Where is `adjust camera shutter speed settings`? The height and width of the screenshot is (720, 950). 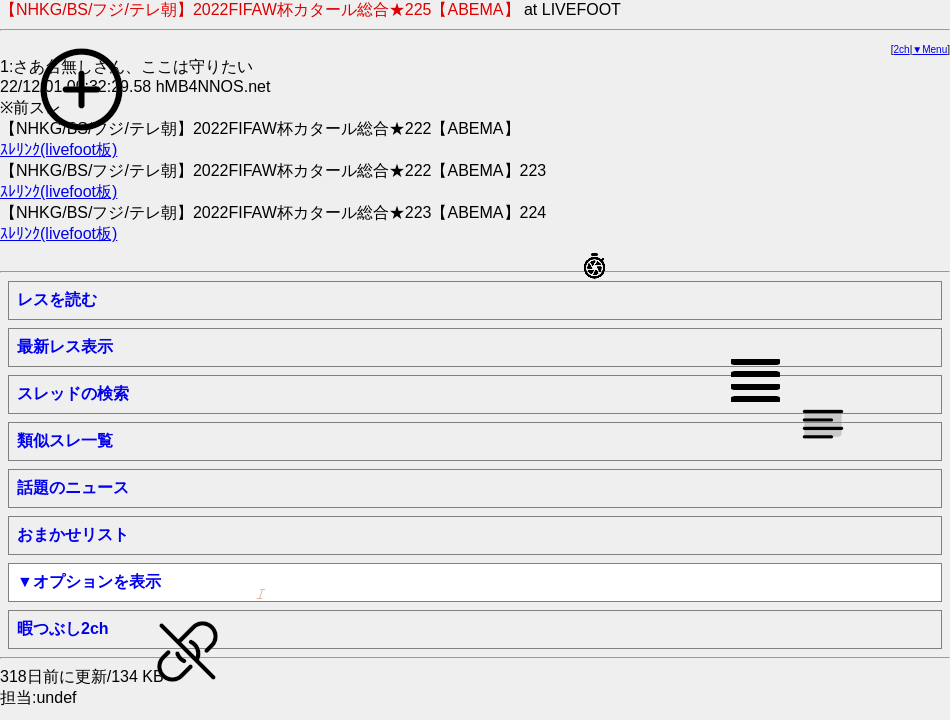
adjust camera shutter speed settings is located at coordinates (594, 266).